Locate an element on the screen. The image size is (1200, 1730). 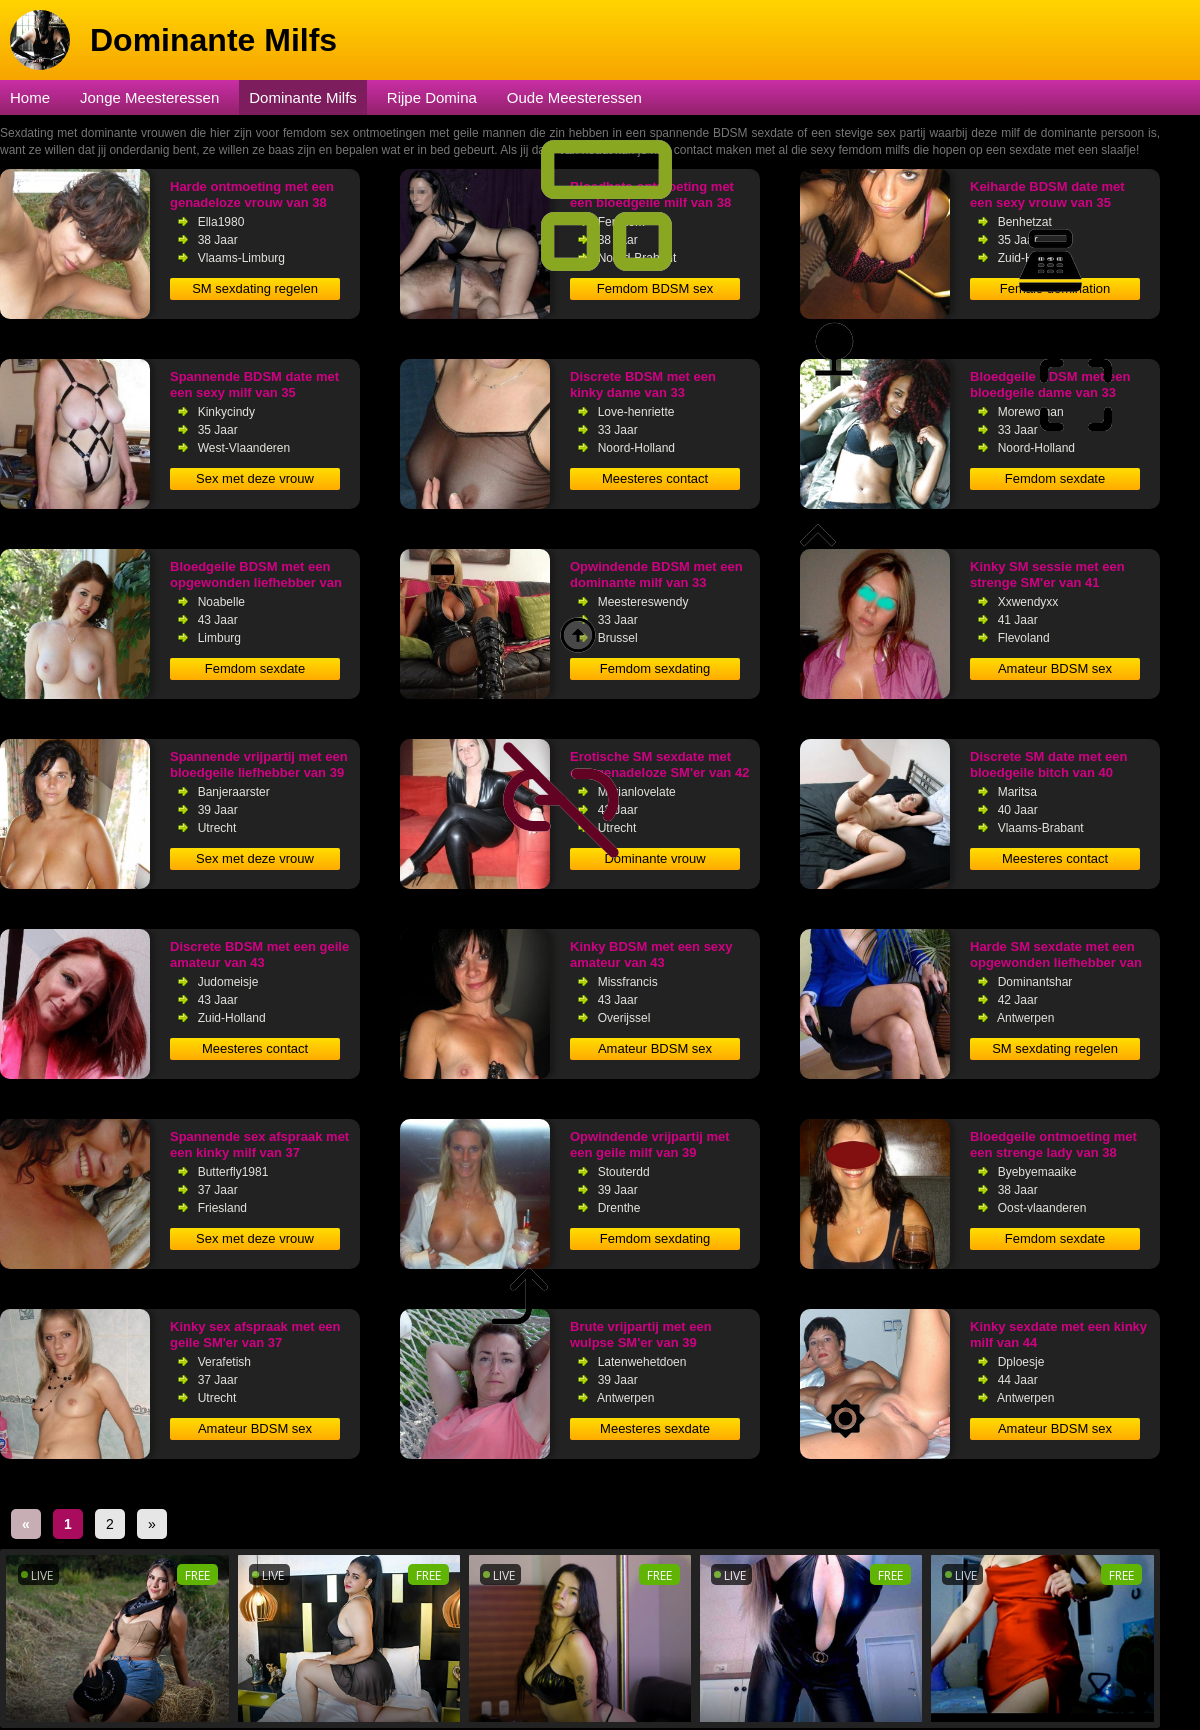
navigate forward and up in a hierarchy is located at coordinates (519, 1296).